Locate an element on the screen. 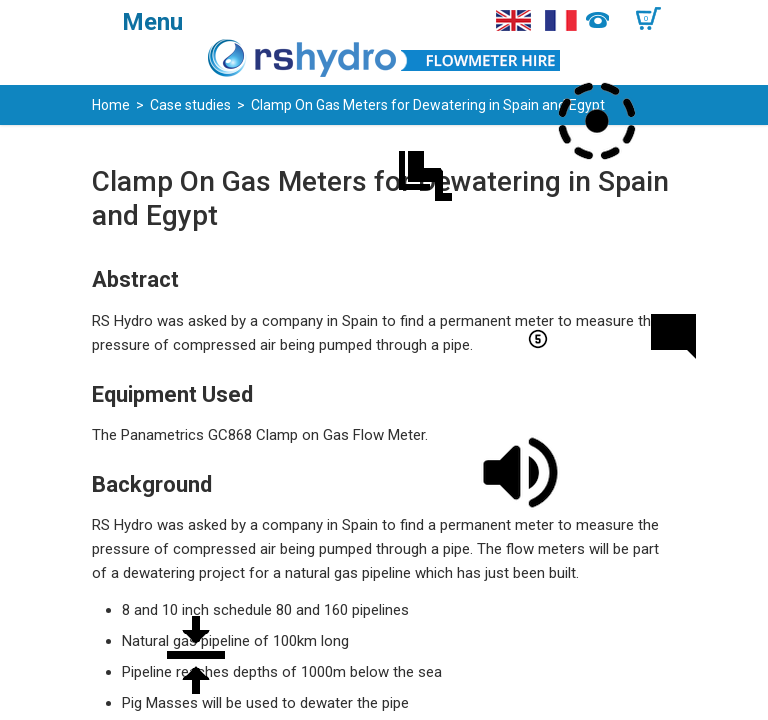  increase or unmute audio volume is located at coordinates (520, 472).